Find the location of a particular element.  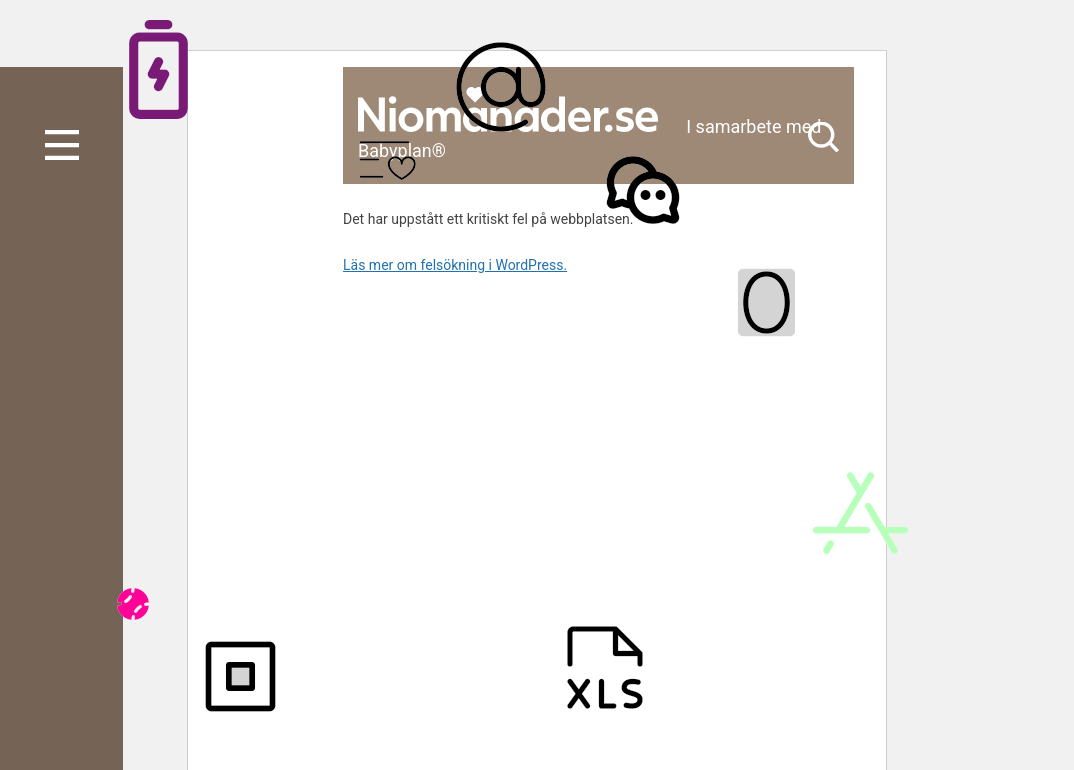

view app or brand logo is located at coordinates (240, 676).